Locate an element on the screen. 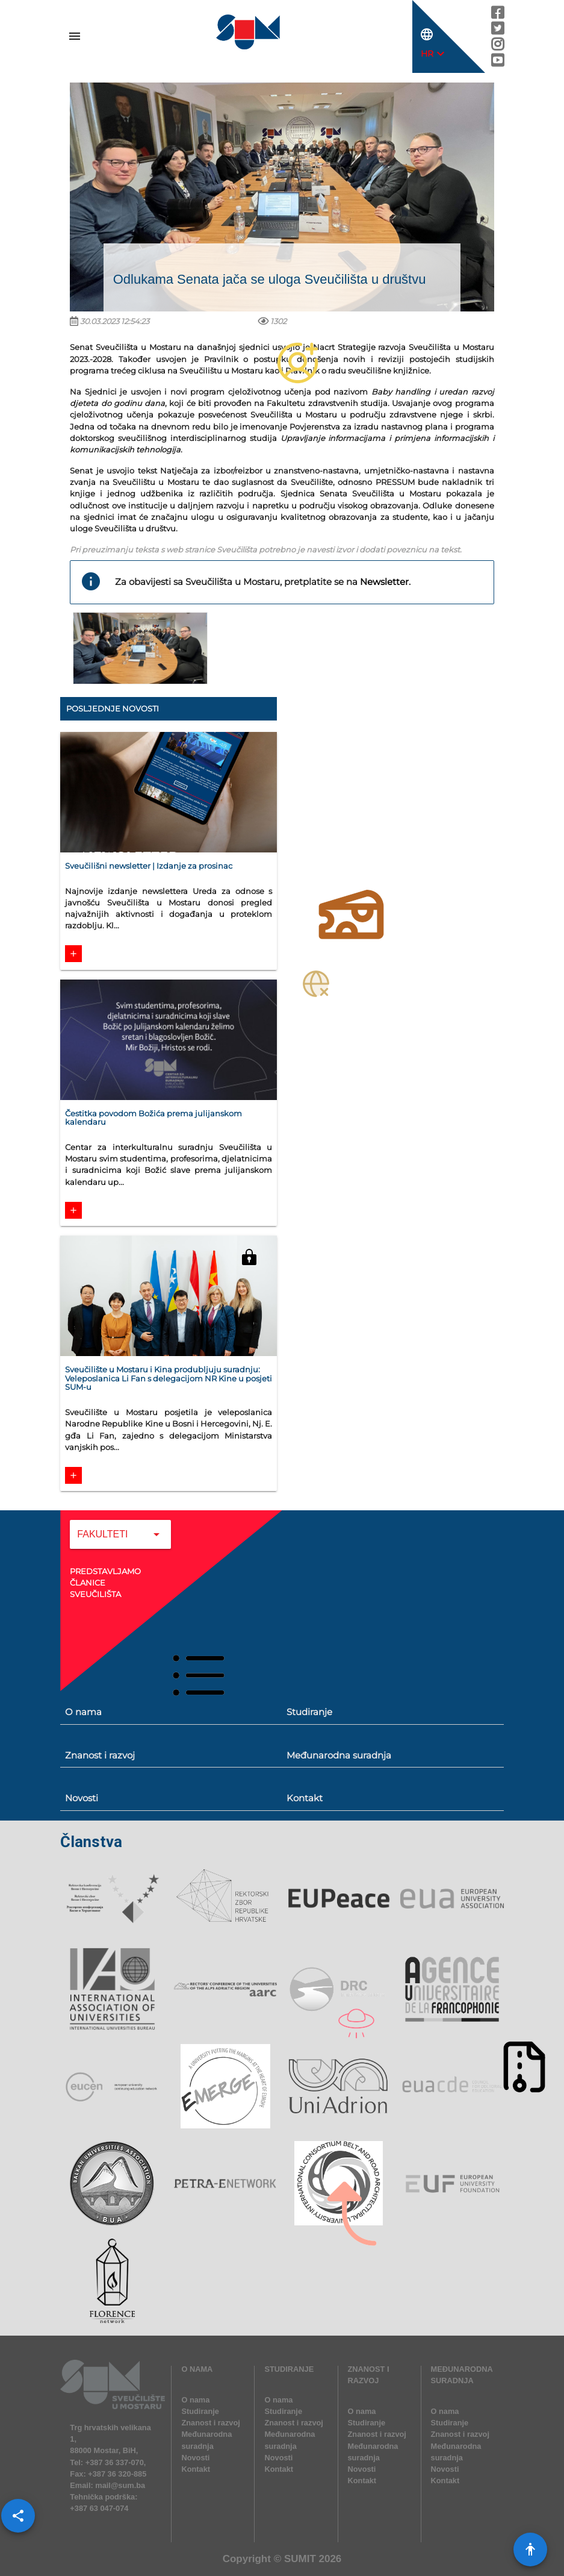 This screenshot has height=2576, width=564. add a new user or contact is located at coordinates (297, 363).